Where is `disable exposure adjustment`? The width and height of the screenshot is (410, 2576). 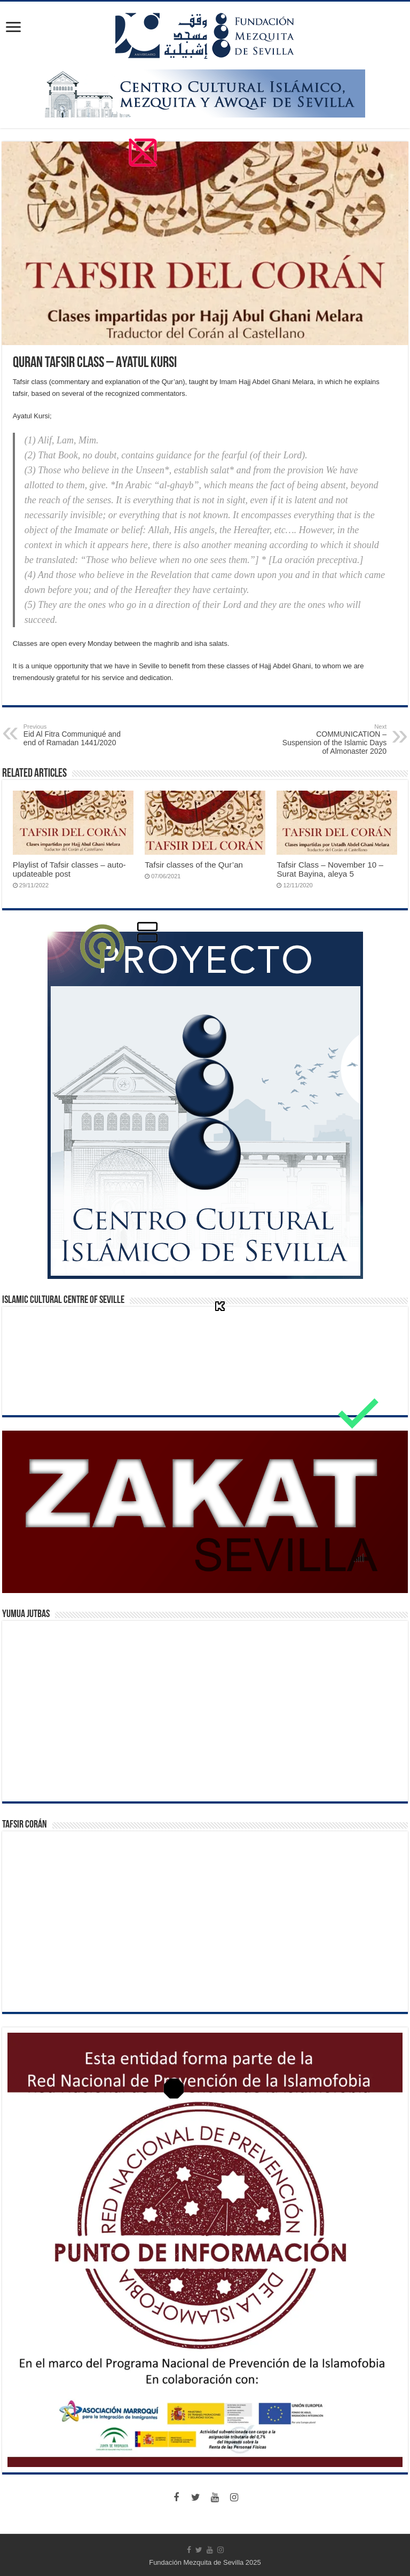
disable exposure adjustment is located at coordinates (143, 152).